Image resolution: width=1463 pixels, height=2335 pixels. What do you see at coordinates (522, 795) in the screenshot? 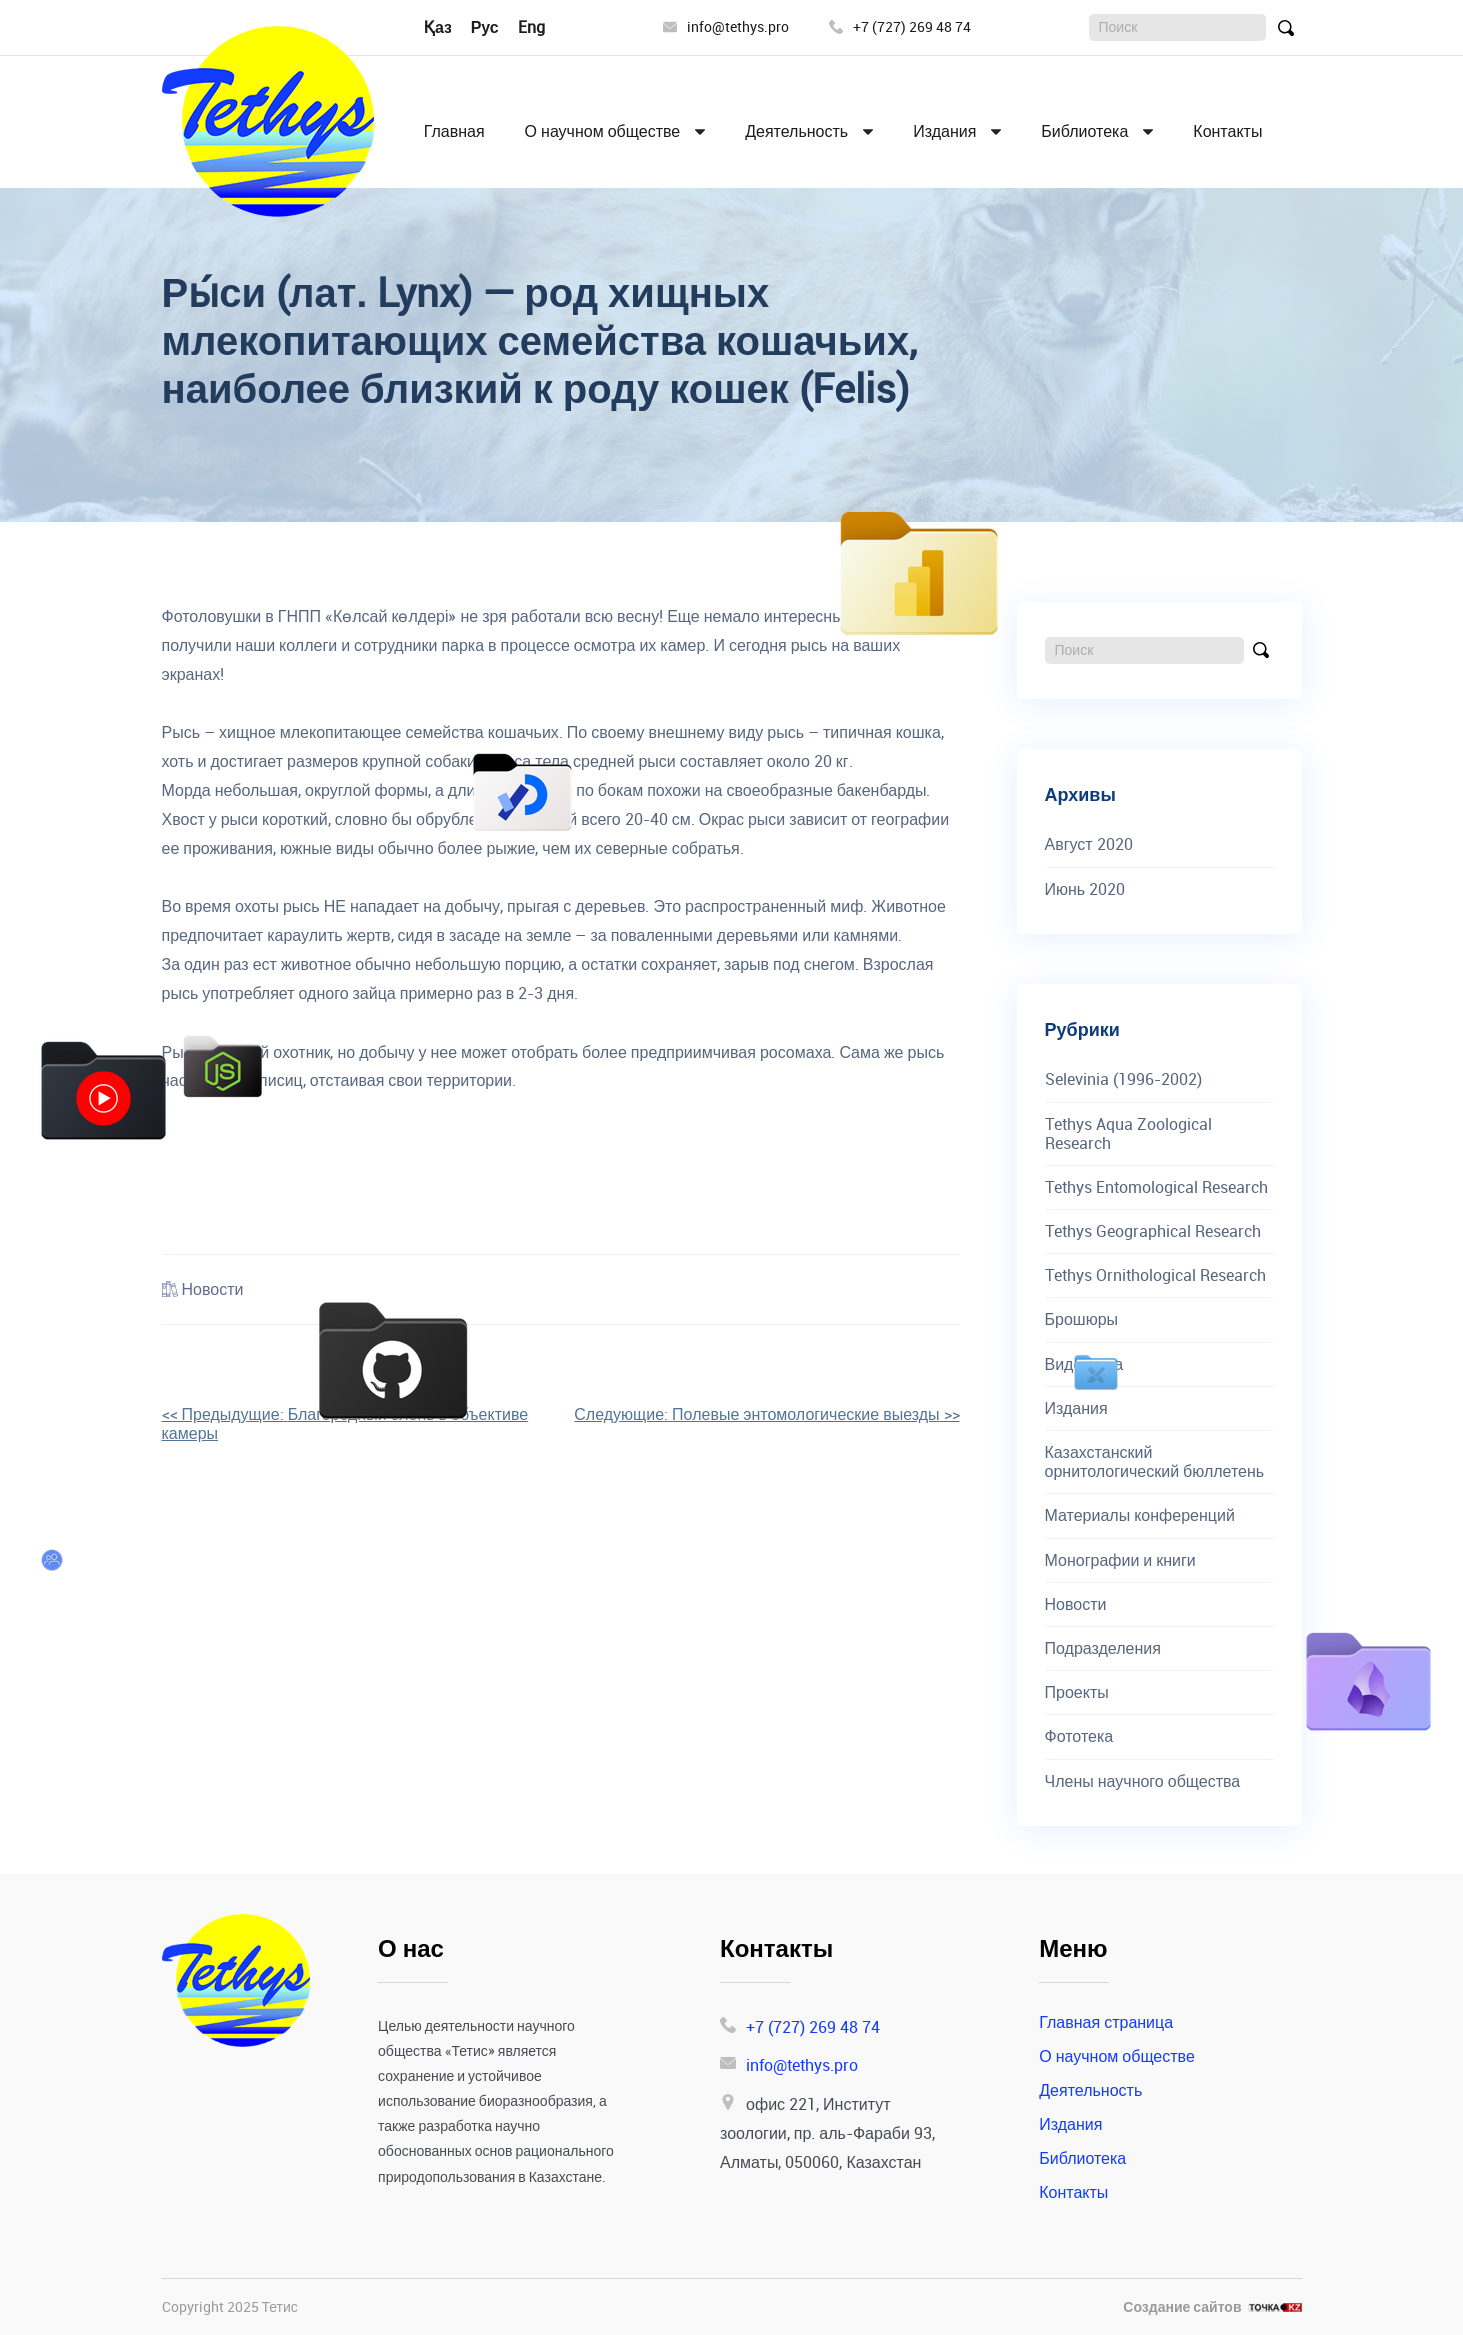
I see `folder containing files currently being processed` at bounding box center [522, 795].